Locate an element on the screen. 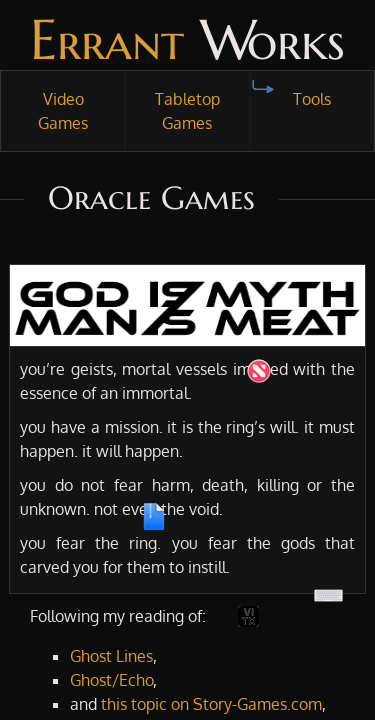 The width and height of the screenshot is (375, 720). a compressed or archived software file is located at coordinates (154, 517).